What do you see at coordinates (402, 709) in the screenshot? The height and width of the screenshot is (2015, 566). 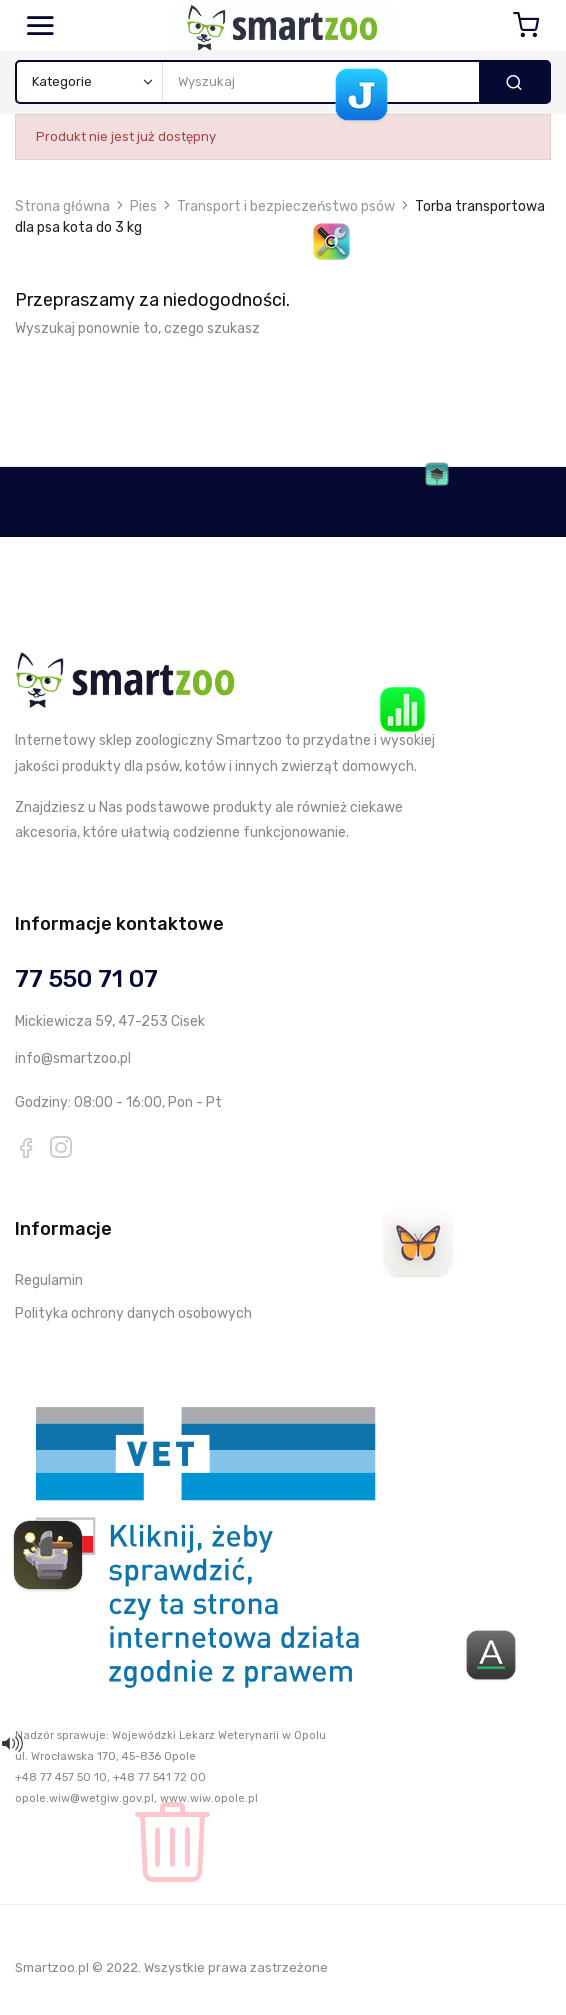 I see `open LibreOffice Calc spreadsheet application` at bounding box center [402, 709].